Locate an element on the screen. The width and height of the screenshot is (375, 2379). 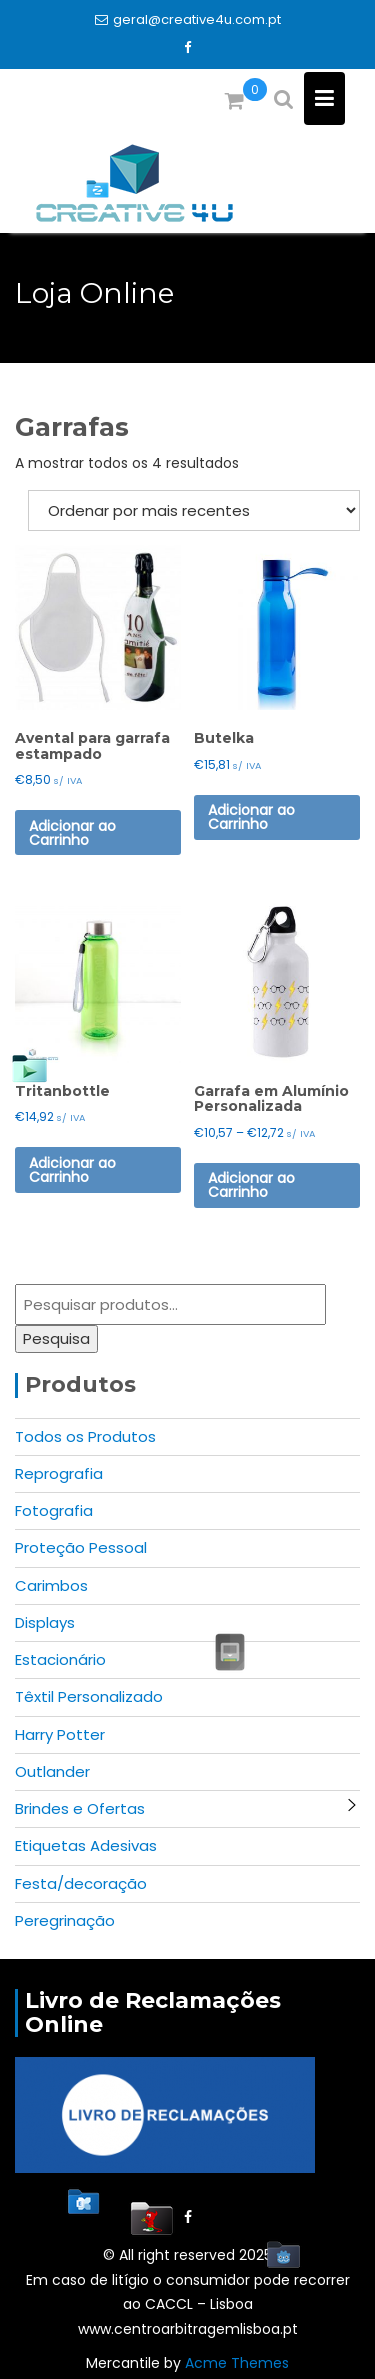
open internet download manager folder is located at coordinates (29, 1069).